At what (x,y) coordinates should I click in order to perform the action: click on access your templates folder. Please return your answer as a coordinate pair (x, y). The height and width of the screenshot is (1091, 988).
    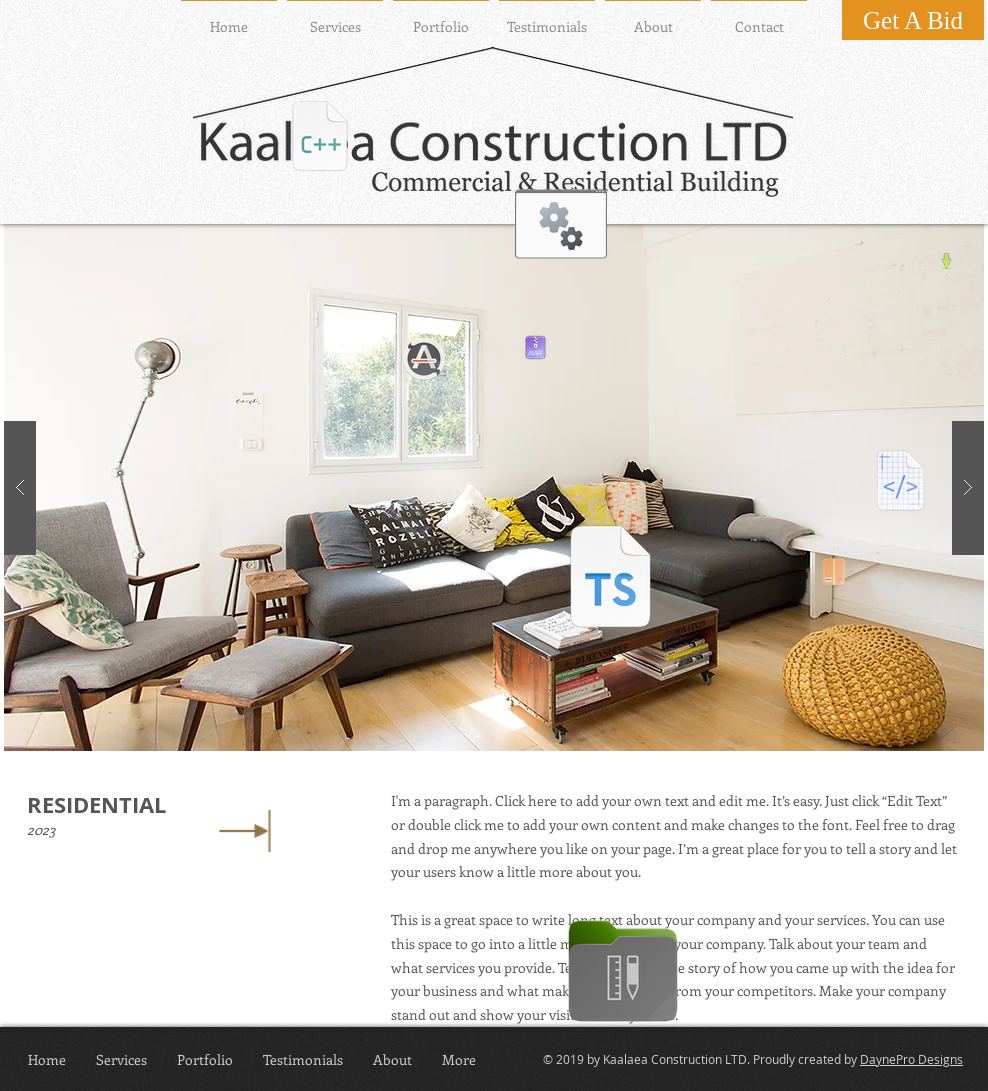
    Looking at the image, I should click on (623, 971).